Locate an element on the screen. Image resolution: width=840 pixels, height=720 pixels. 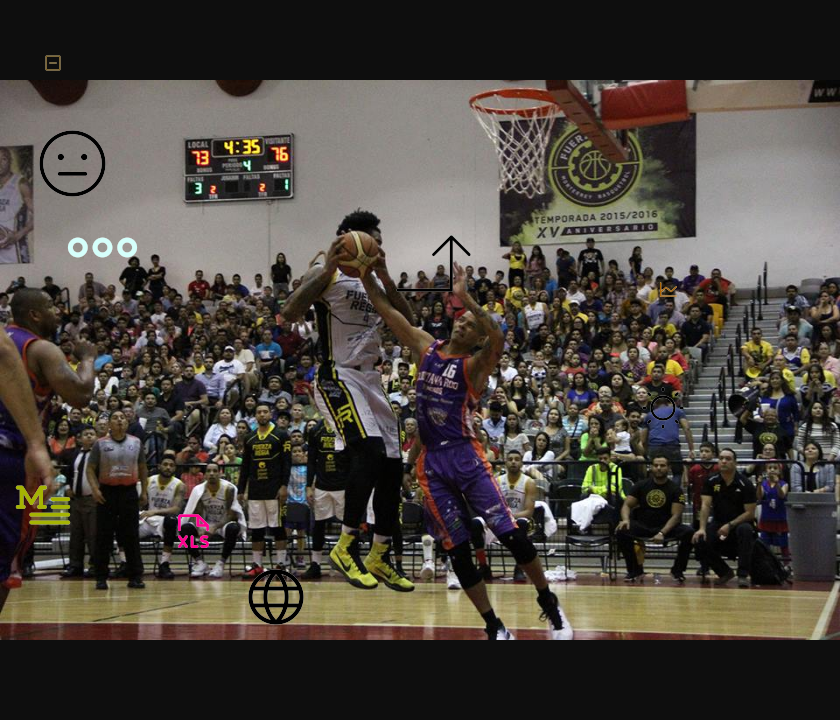
access website or browse the internet is located at coordinates (276, 597).